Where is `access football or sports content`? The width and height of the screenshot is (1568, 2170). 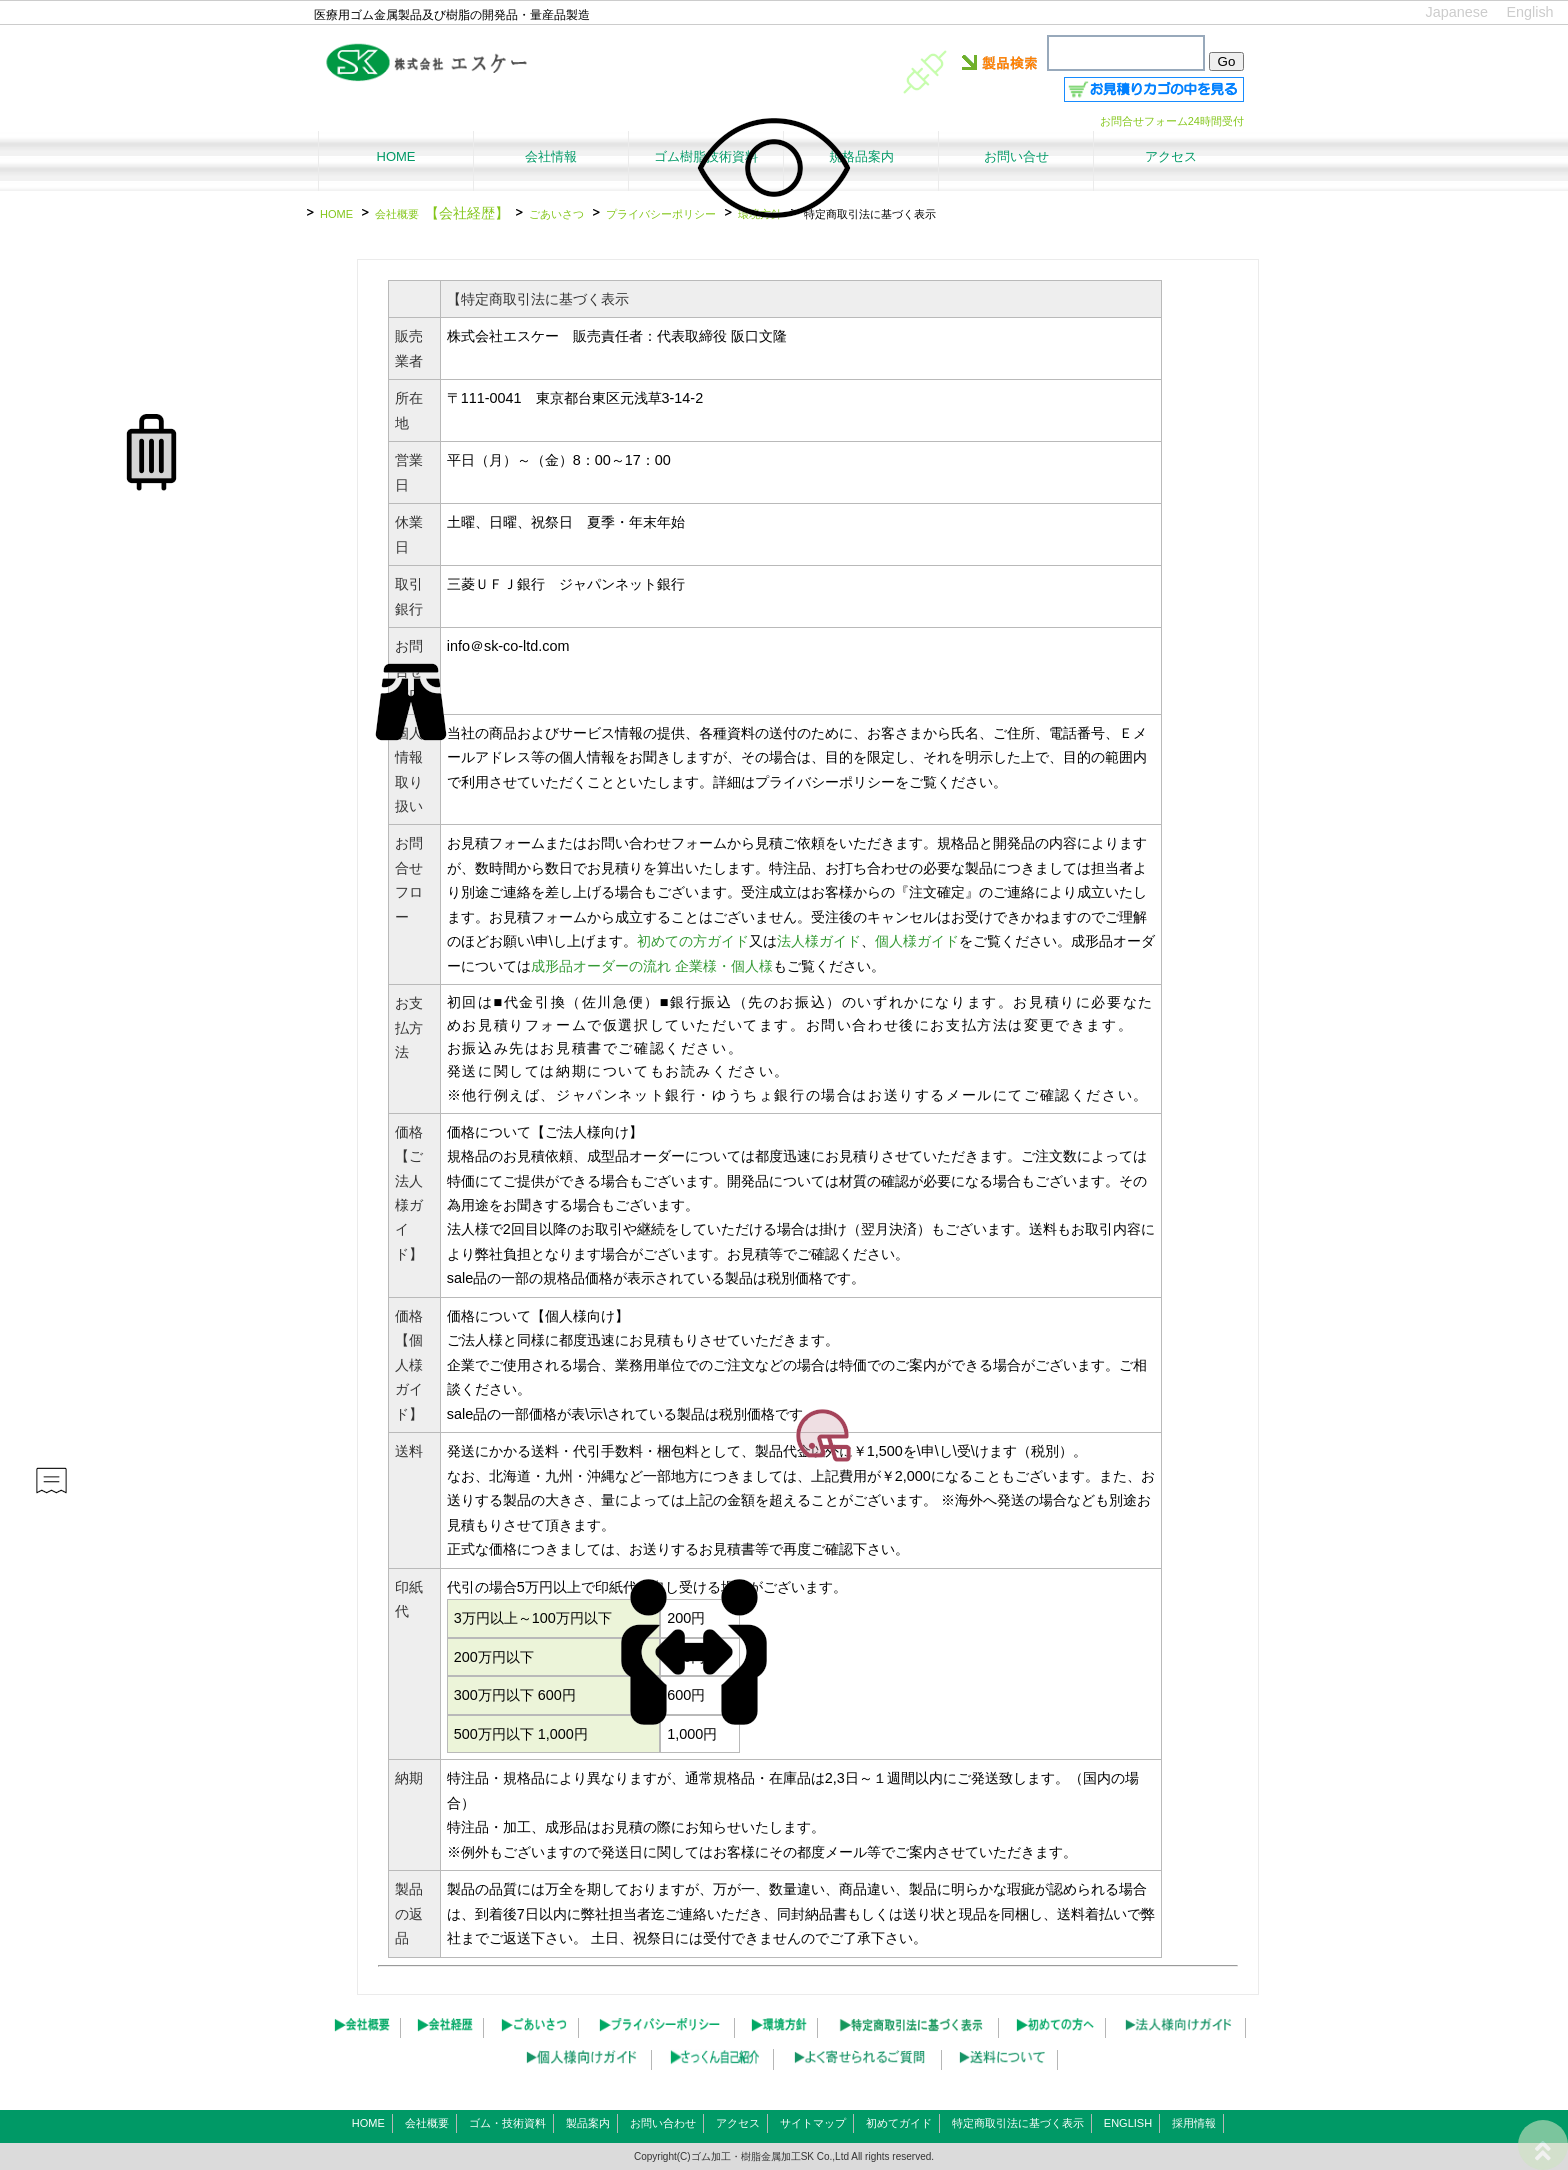
access football or sports content is located at coordinates (823, 1436).